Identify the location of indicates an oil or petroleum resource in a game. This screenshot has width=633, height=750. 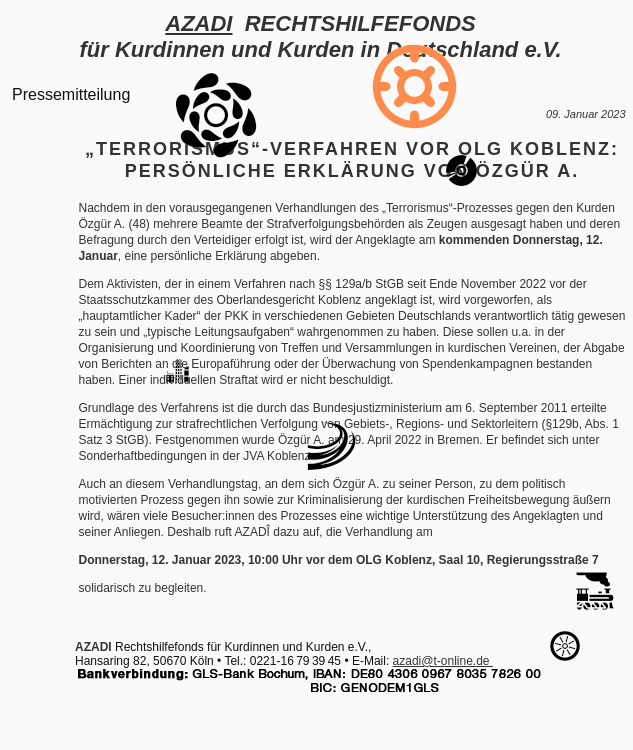
(216, 115).